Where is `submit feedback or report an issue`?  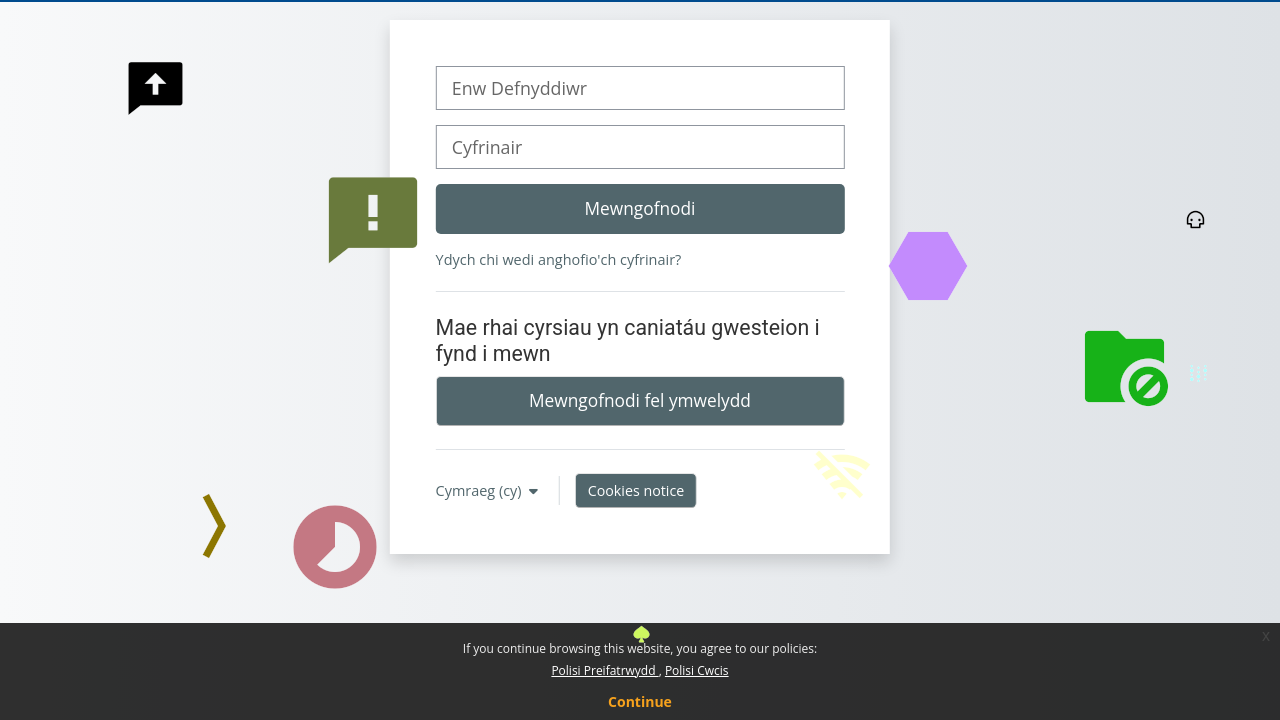 submit feedback or report an issue is located at coordinates (373, 217).